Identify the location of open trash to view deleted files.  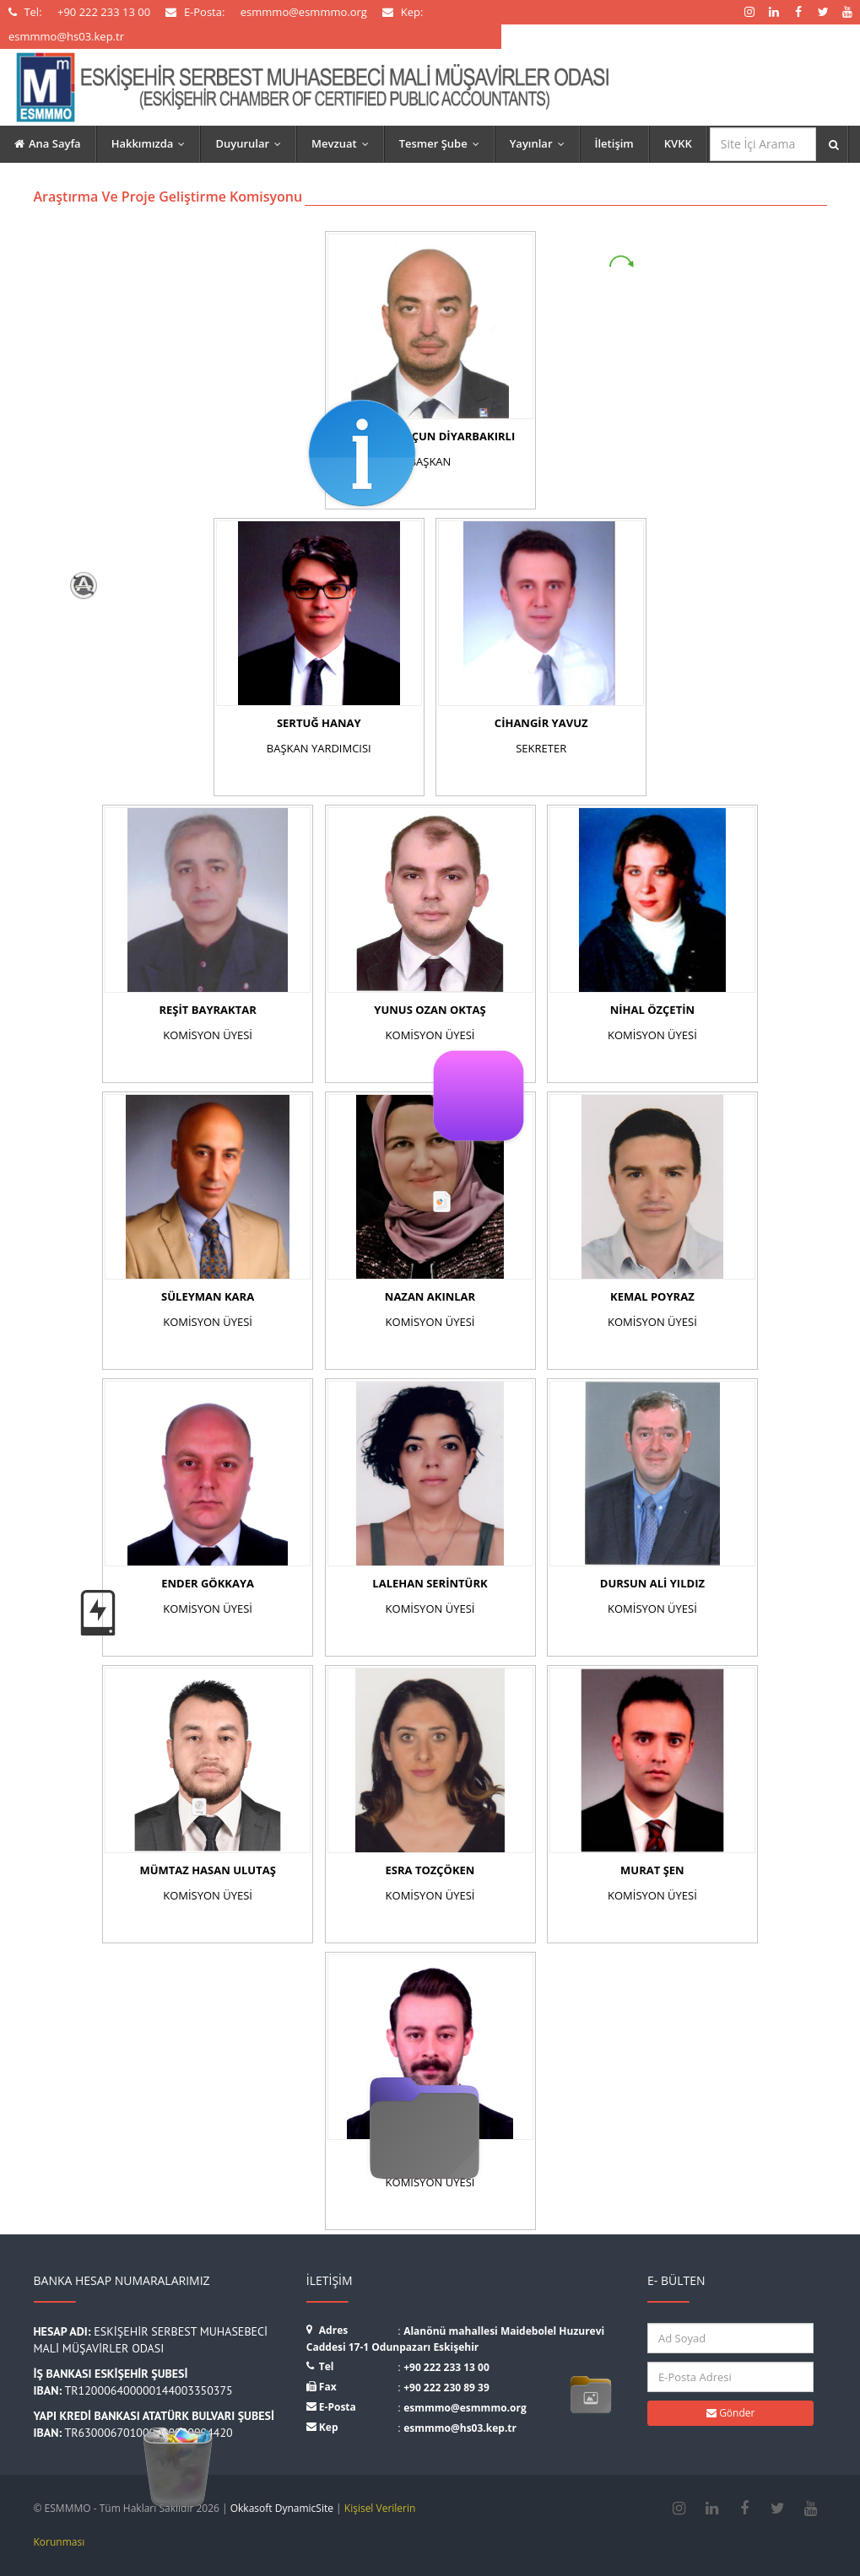
(177, 2467).